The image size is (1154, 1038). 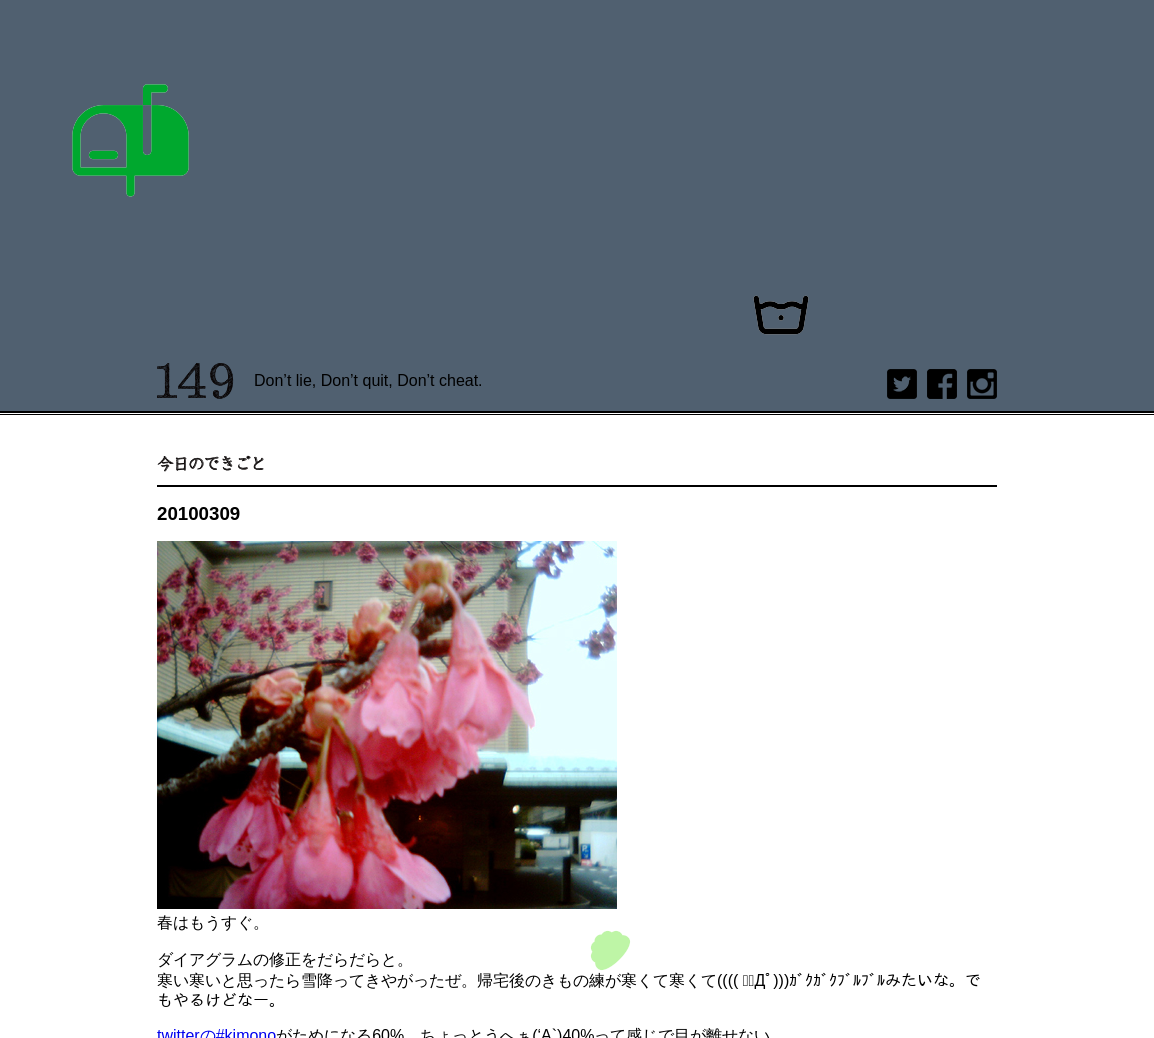 I want to click on indicates cold wash setting for laundry, so click(x=781, y=315).